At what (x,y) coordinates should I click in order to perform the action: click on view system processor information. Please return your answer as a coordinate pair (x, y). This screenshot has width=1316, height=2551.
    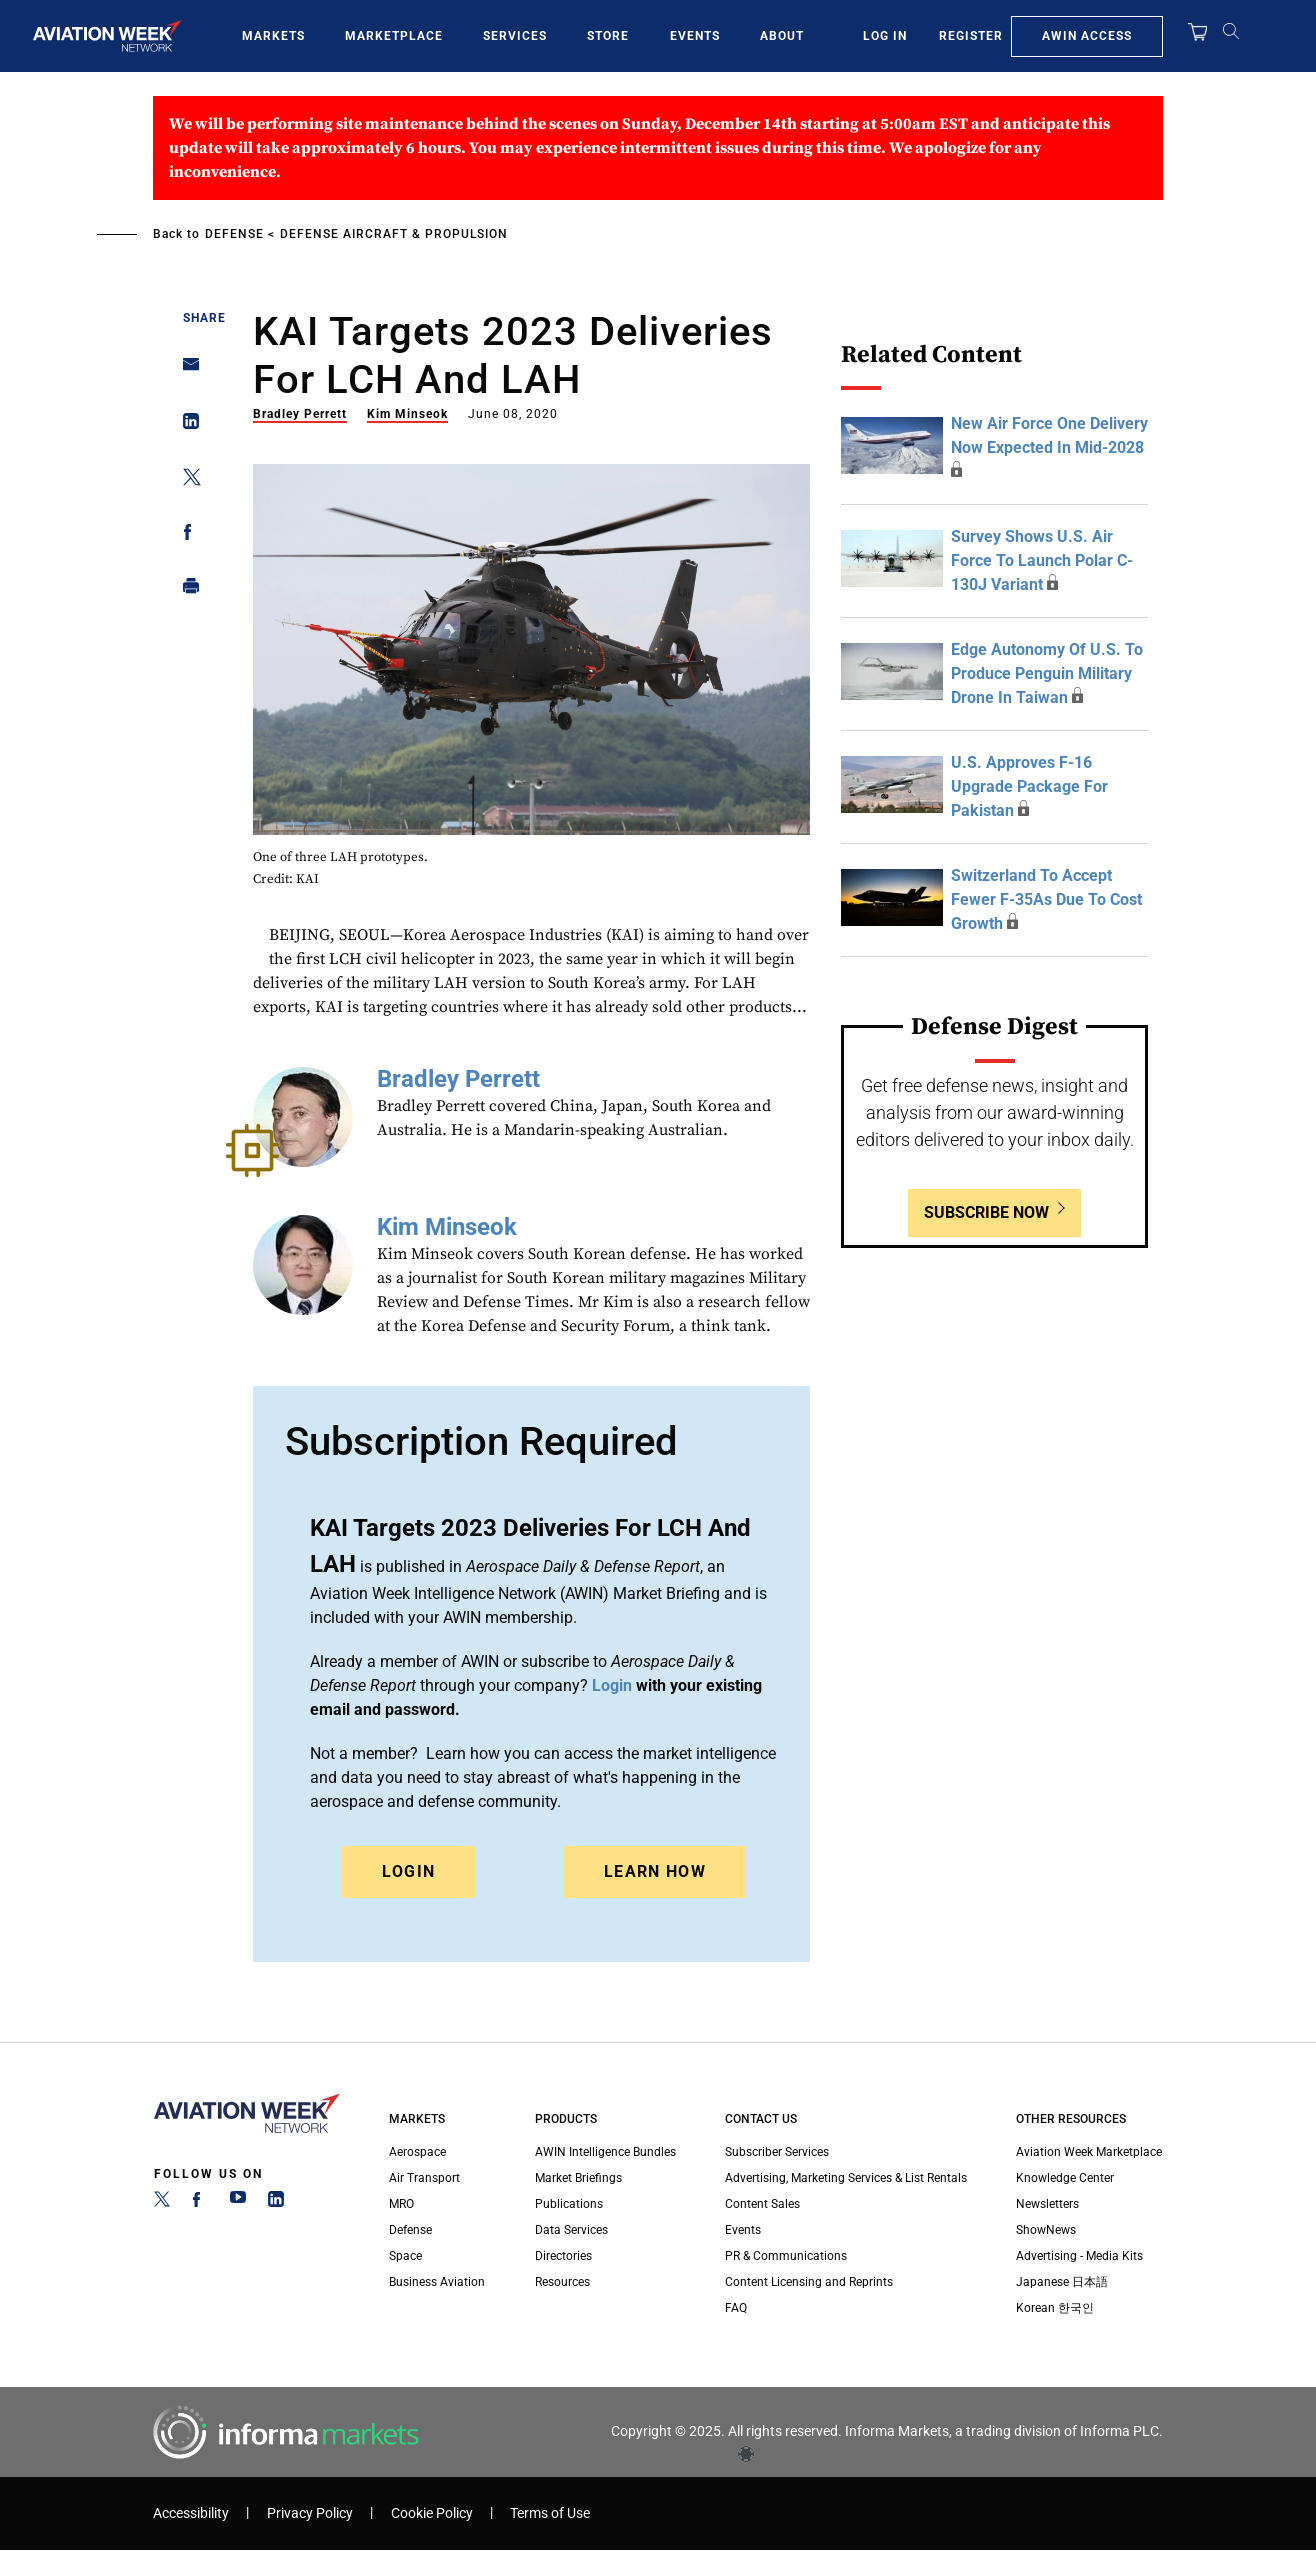
    Looking at the image, I should click on (252, 1150).